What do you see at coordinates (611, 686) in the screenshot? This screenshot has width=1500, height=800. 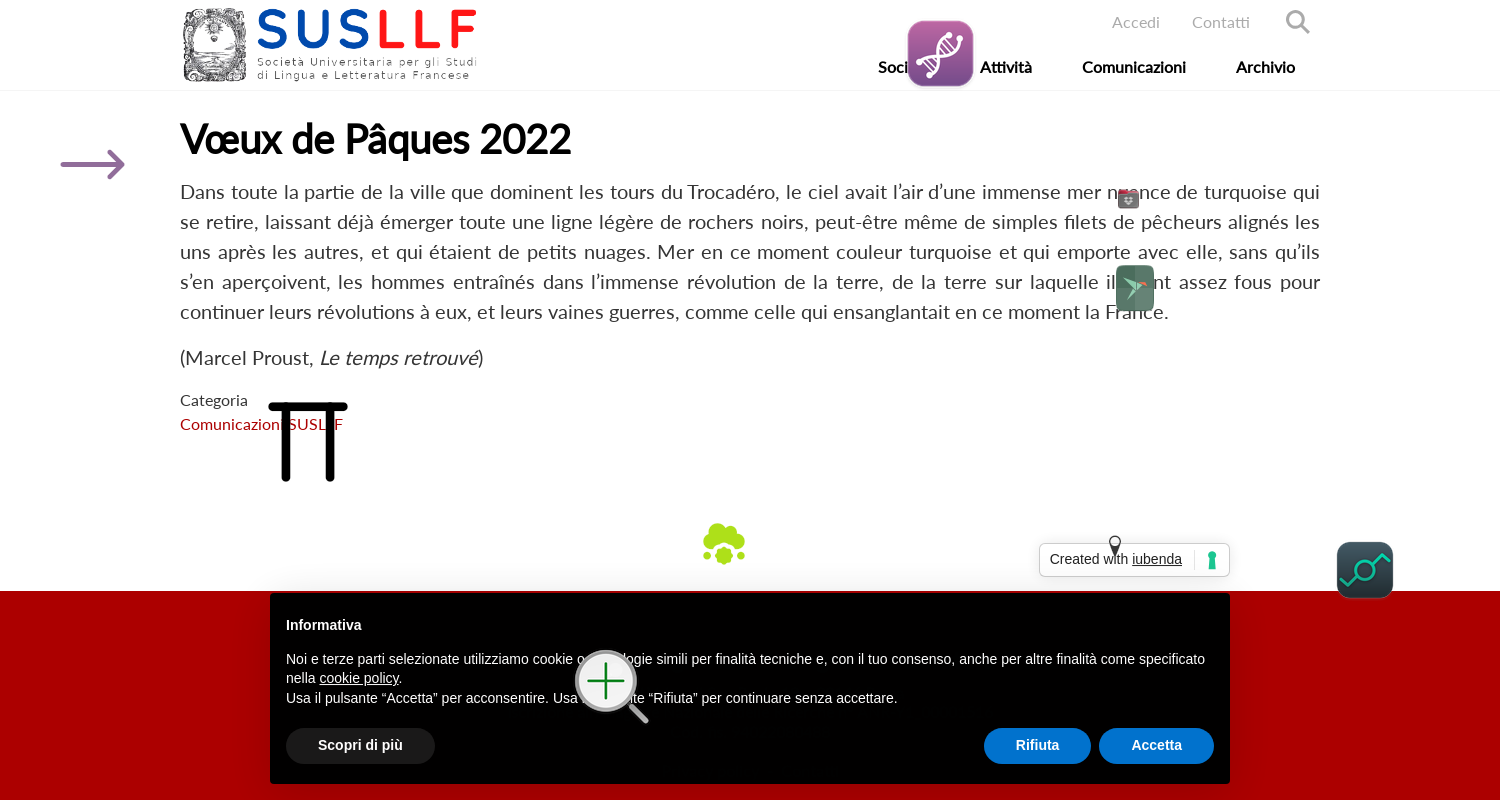 I see `zoom to fit content within the visible area` at bounding box center [611, 686].